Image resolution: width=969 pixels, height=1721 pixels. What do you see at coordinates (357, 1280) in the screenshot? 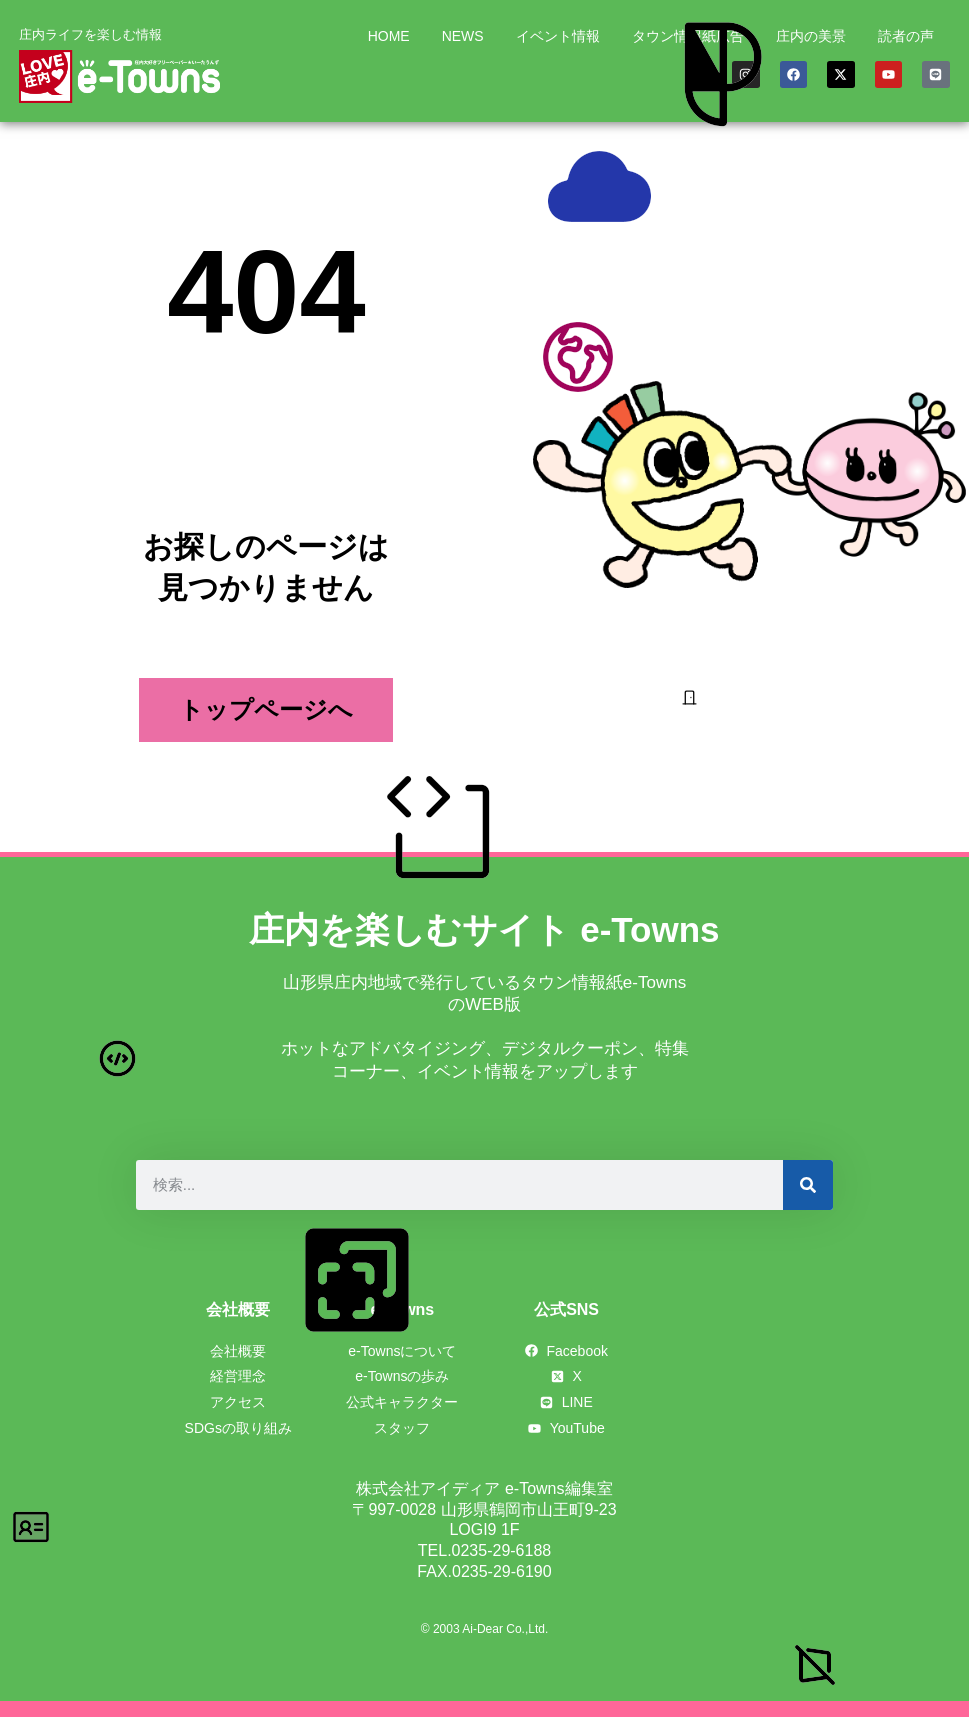
I see `bring selection to front layer` at bounding box center [357, 1280].